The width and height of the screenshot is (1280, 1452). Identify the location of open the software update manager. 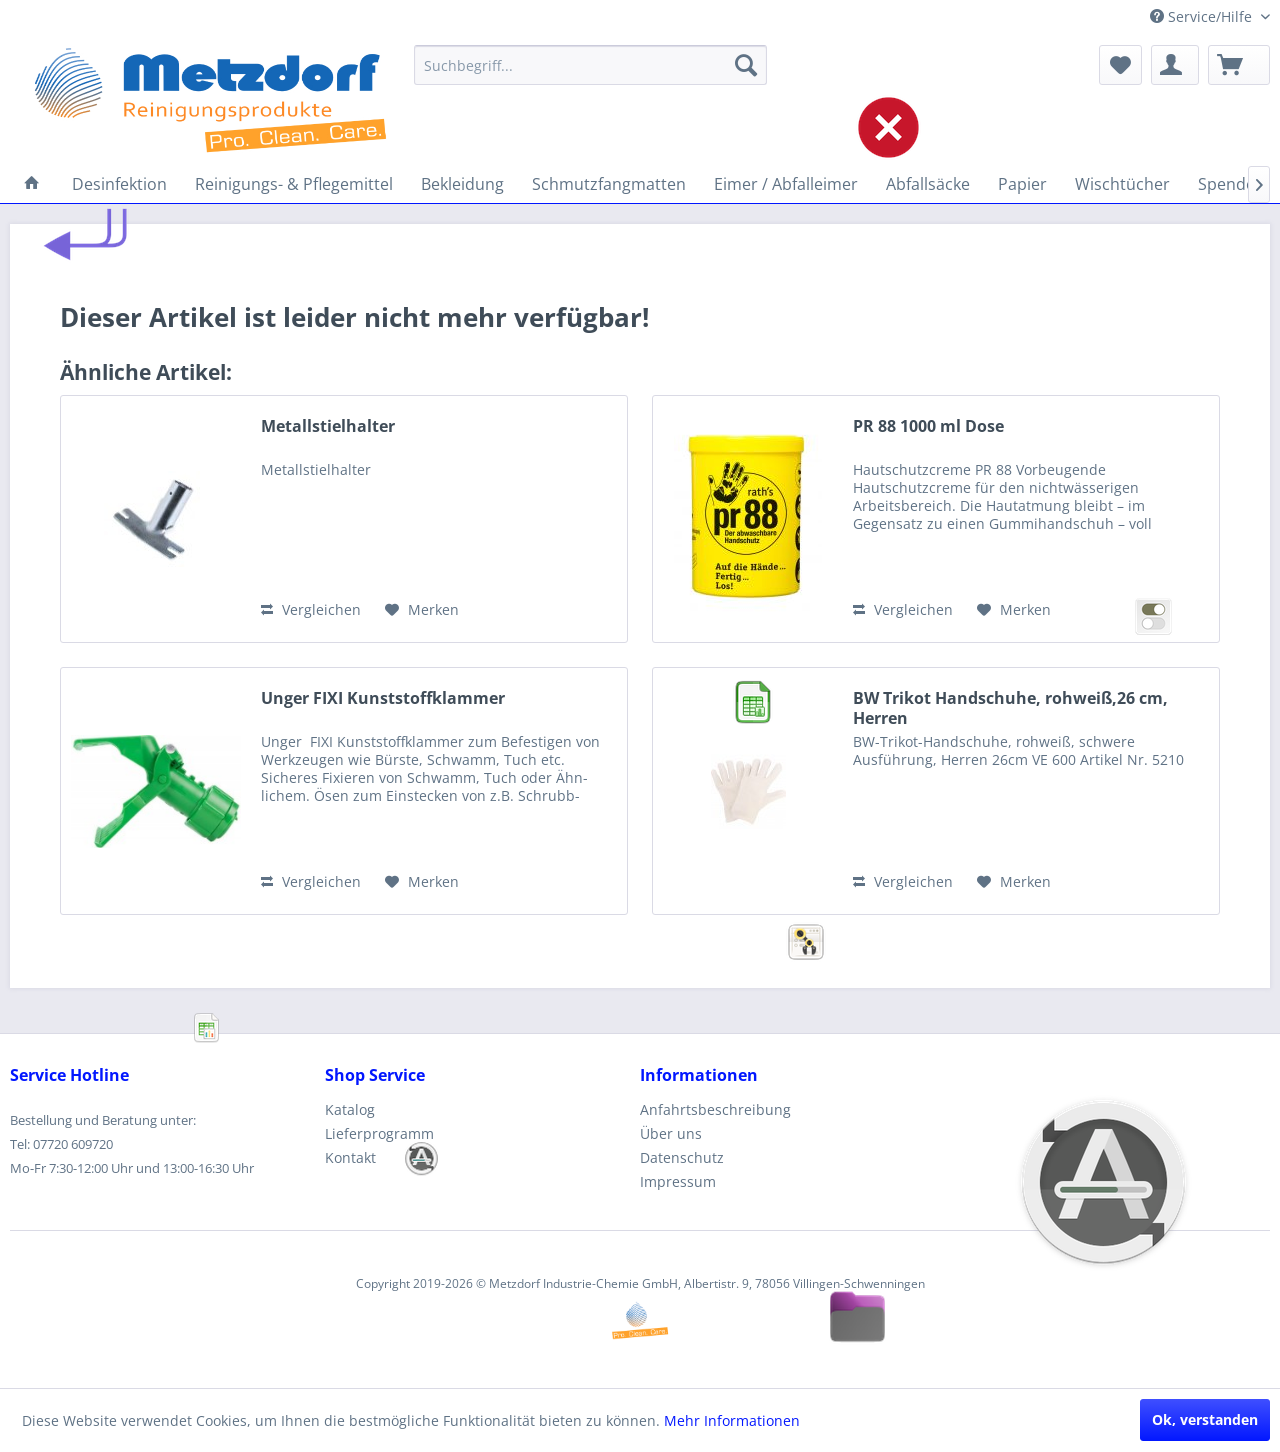
(421, 1158).